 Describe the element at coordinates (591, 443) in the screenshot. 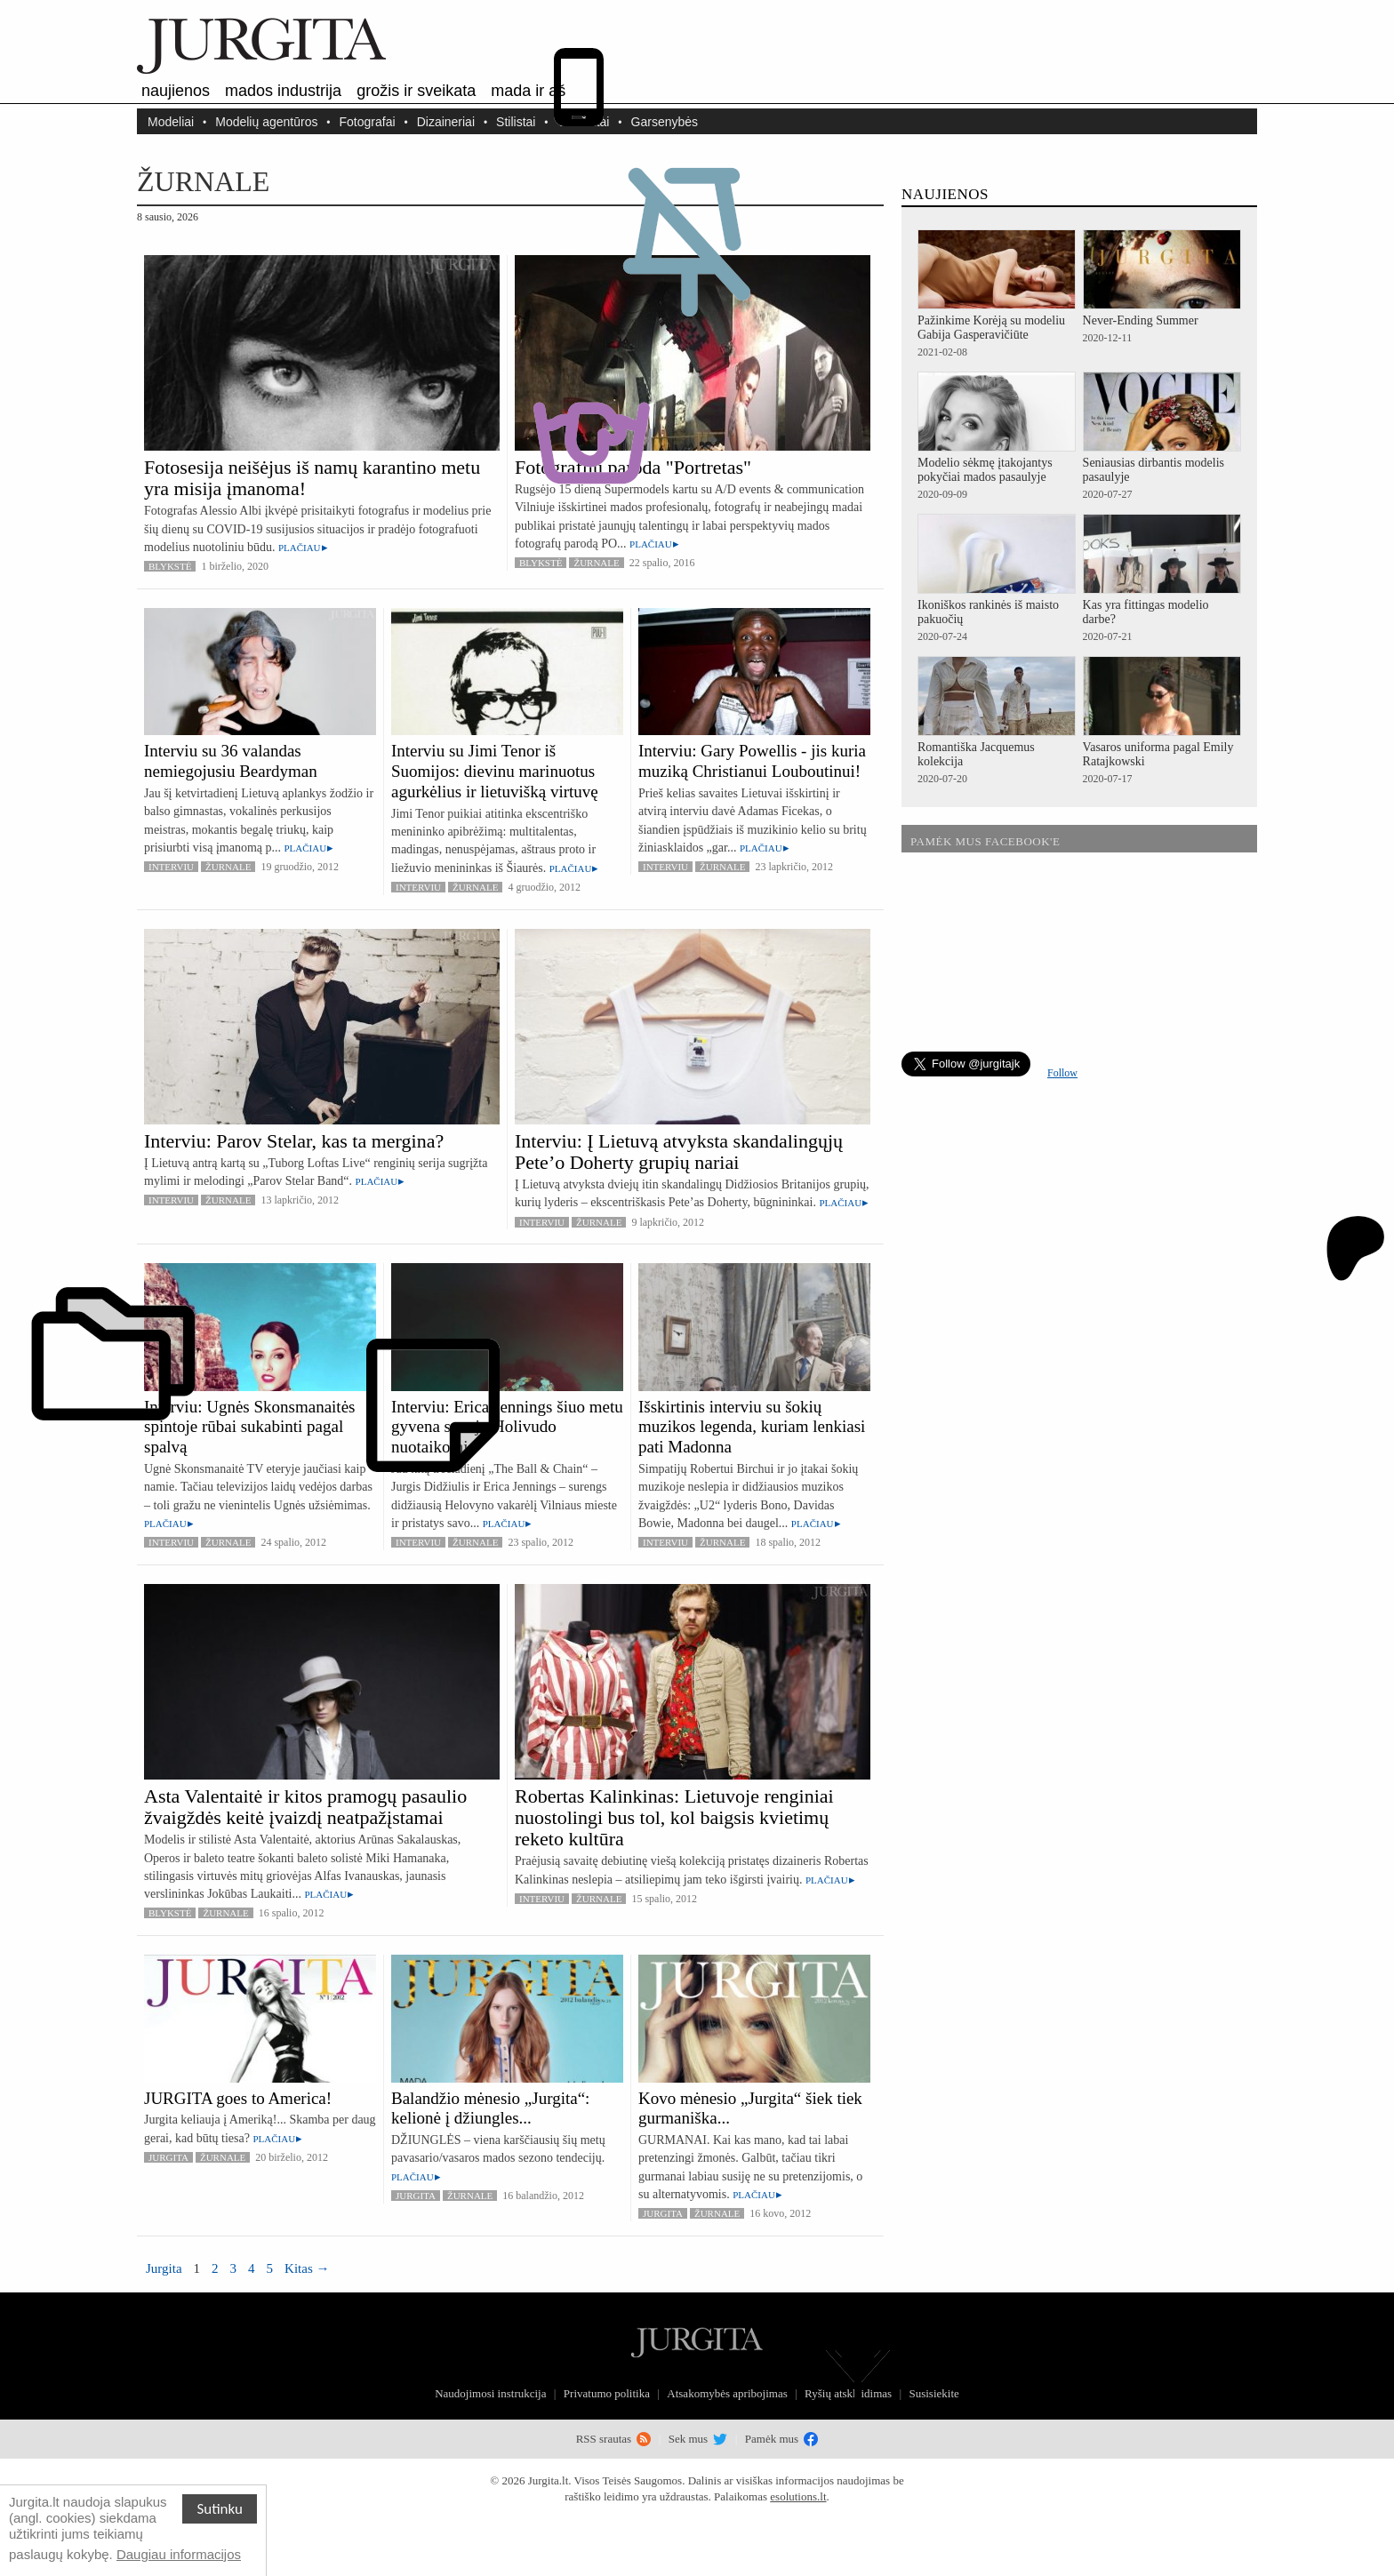

I see `wash hands reminder or hygiene indicator` at that location.